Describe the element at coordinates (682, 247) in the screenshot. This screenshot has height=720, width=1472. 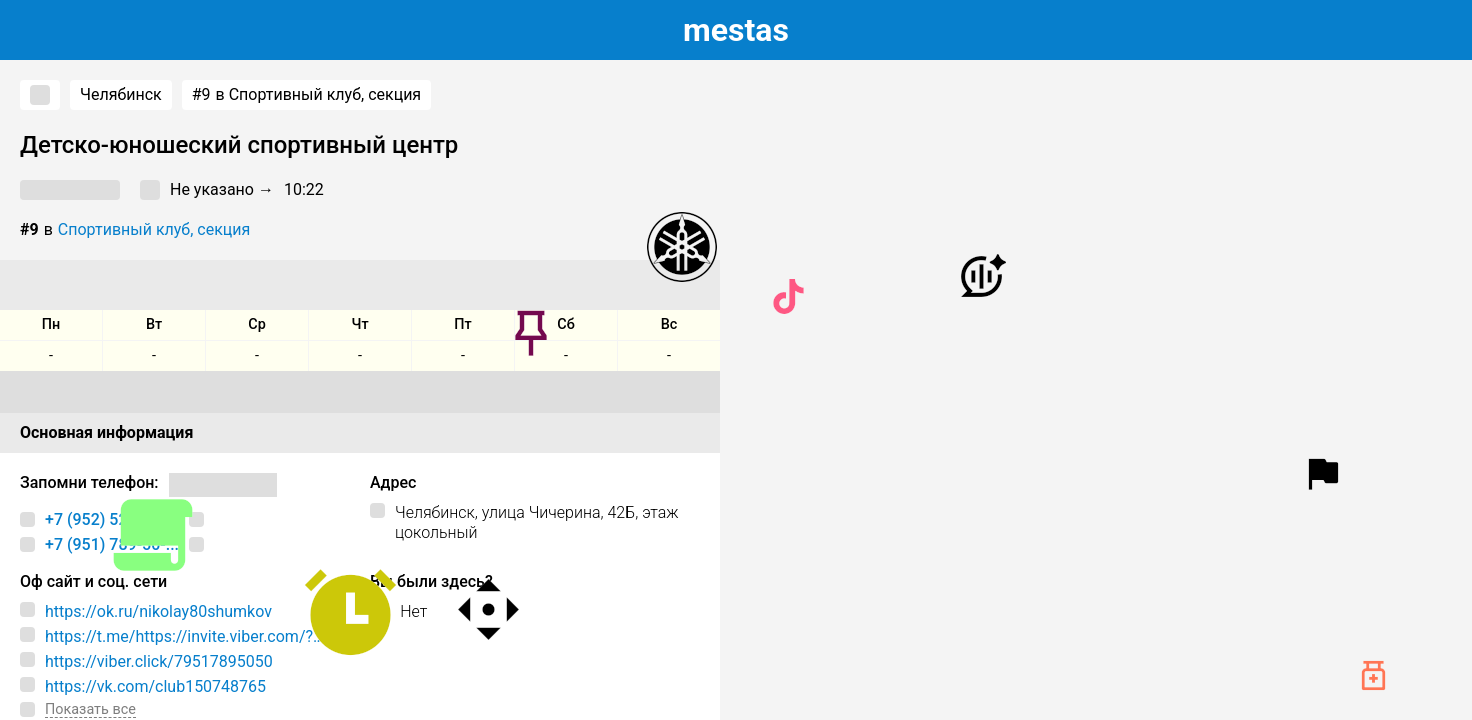
I see `yamaha motor corporation logo` at that location.